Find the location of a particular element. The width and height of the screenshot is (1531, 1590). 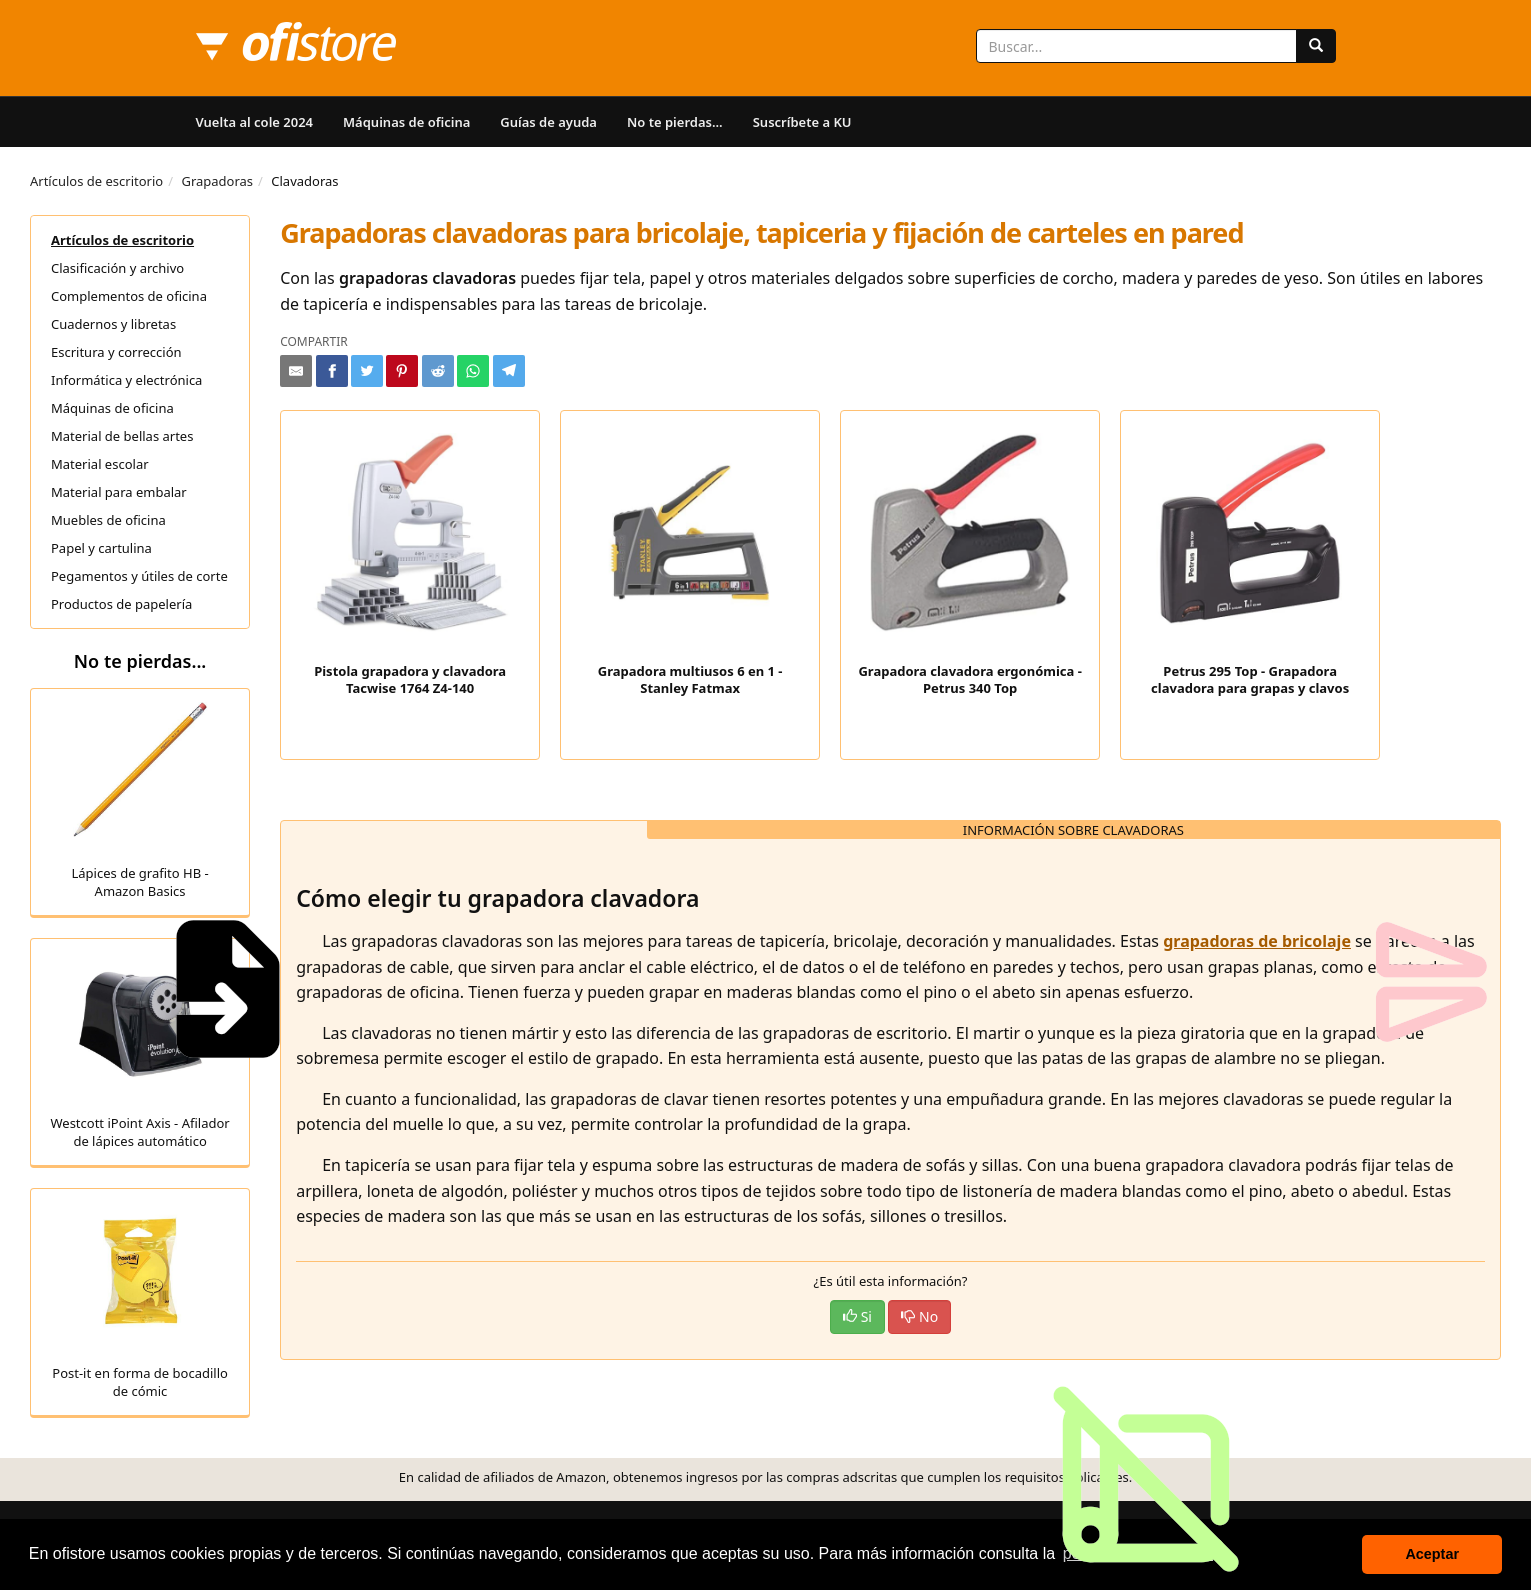

flip image vertically is located at coordinates (1427, 982).